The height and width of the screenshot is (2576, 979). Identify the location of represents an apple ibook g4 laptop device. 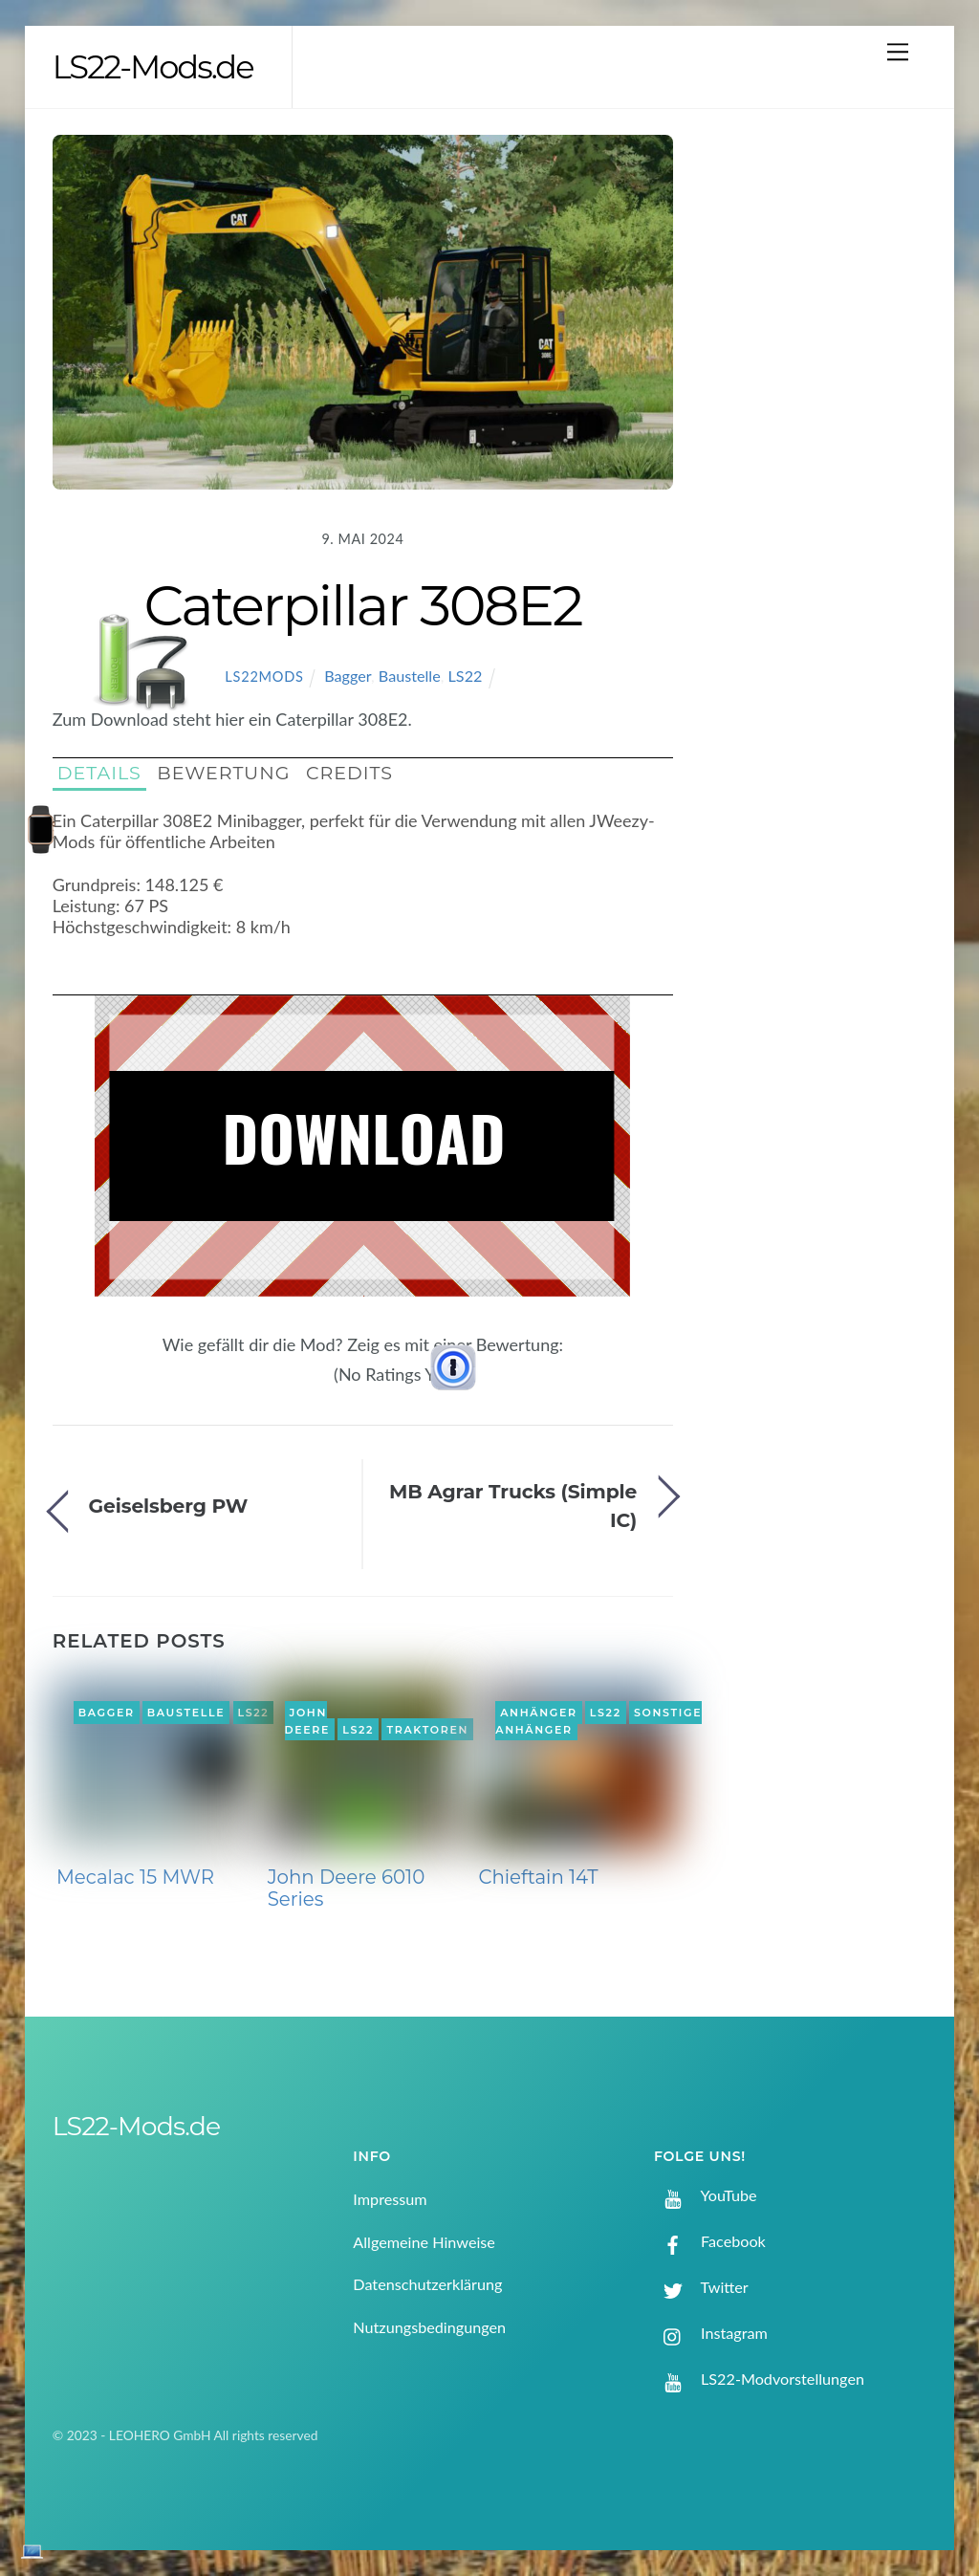
(32, 2551).